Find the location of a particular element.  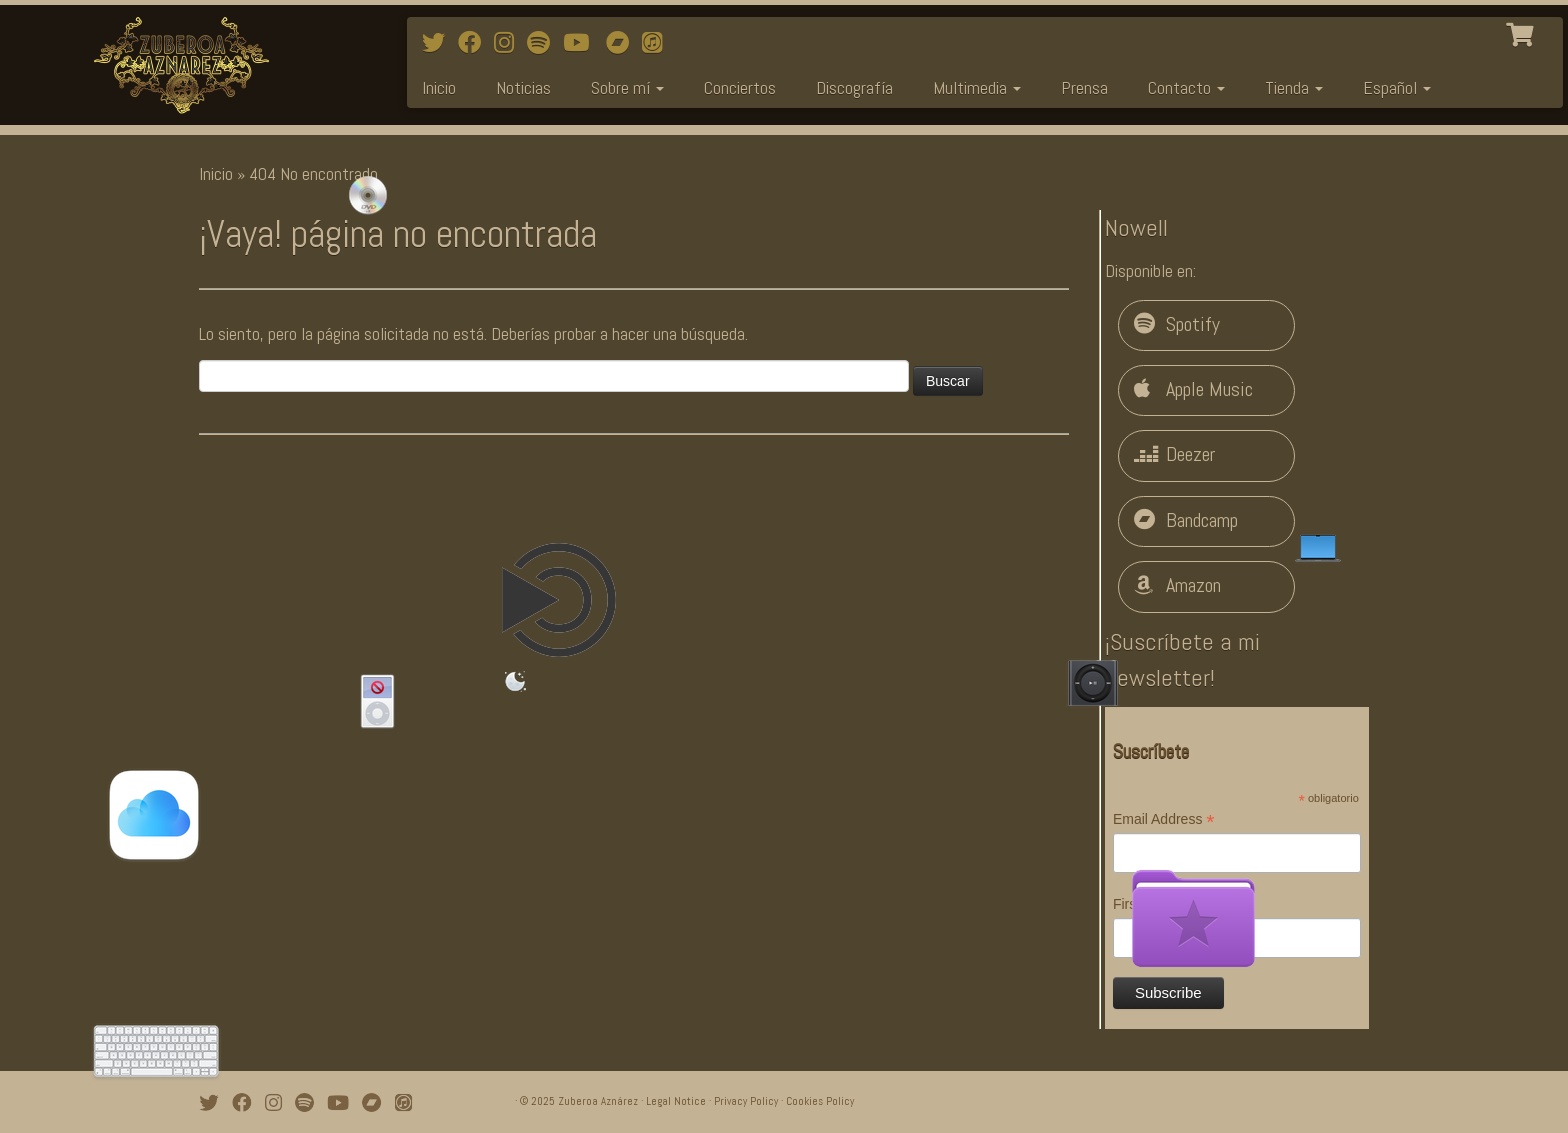

launch mate desktop environment is located at coordinates (559, 600).